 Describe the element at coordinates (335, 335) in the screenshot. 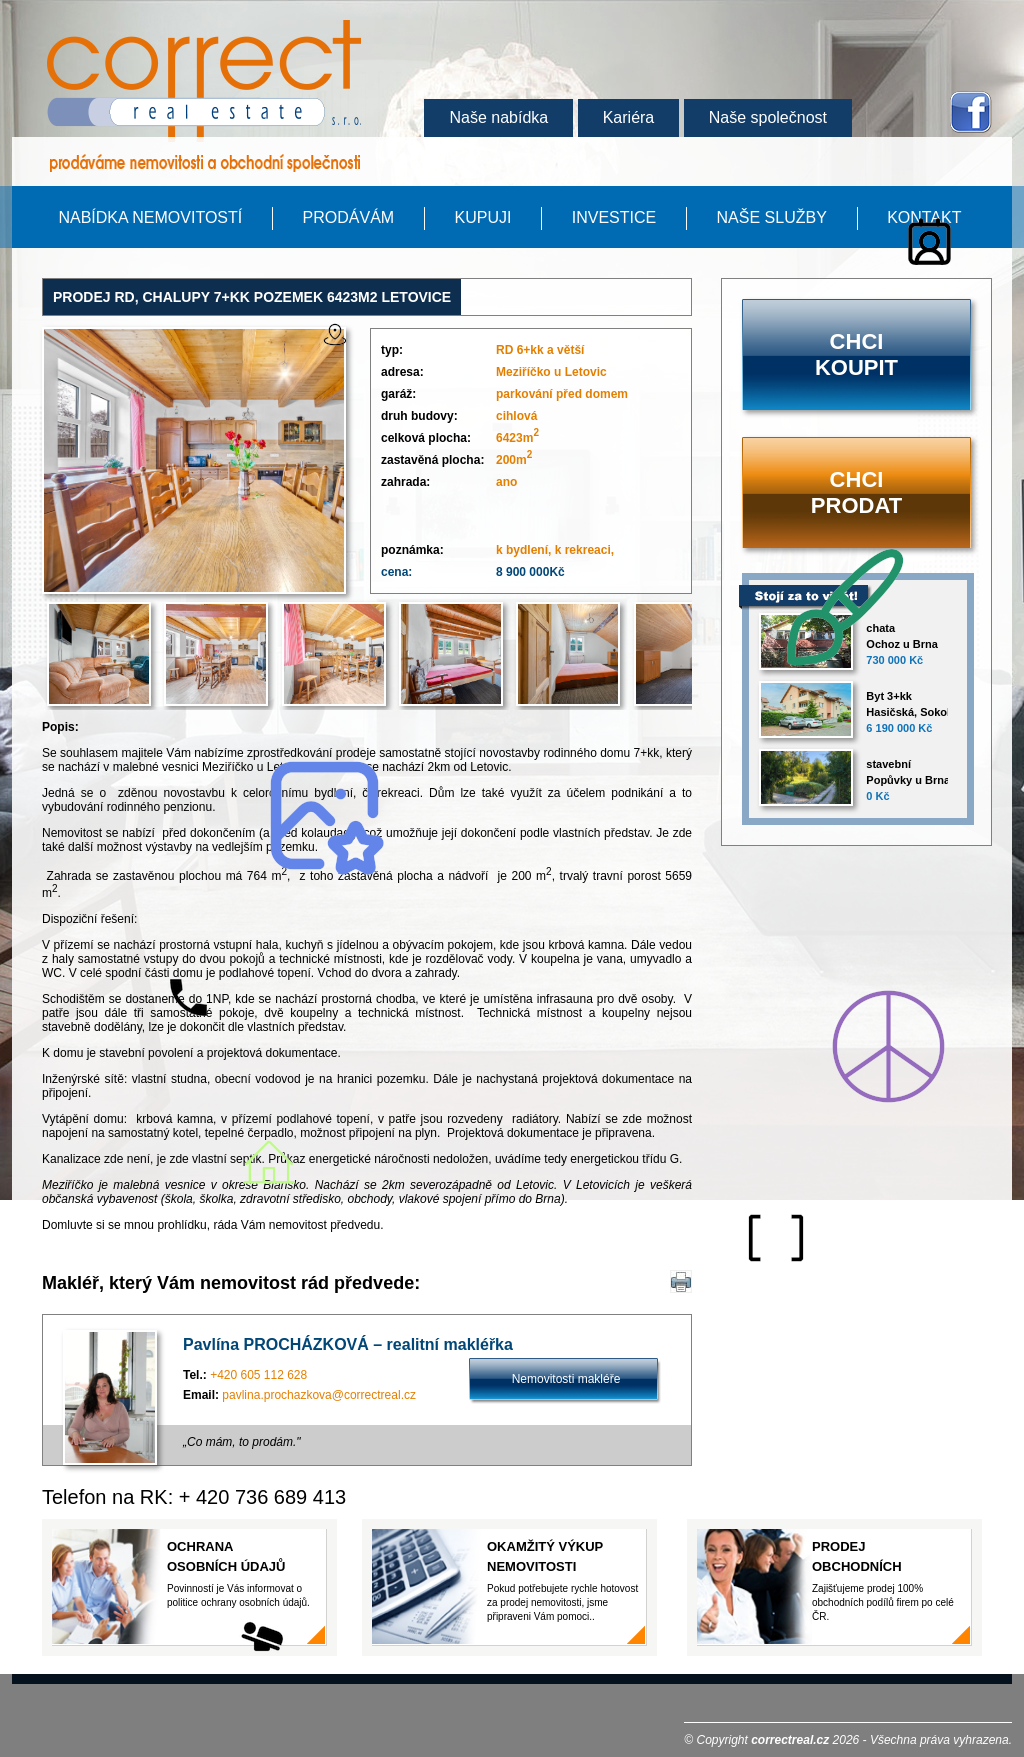

I see `view location area or region on map` at that location.